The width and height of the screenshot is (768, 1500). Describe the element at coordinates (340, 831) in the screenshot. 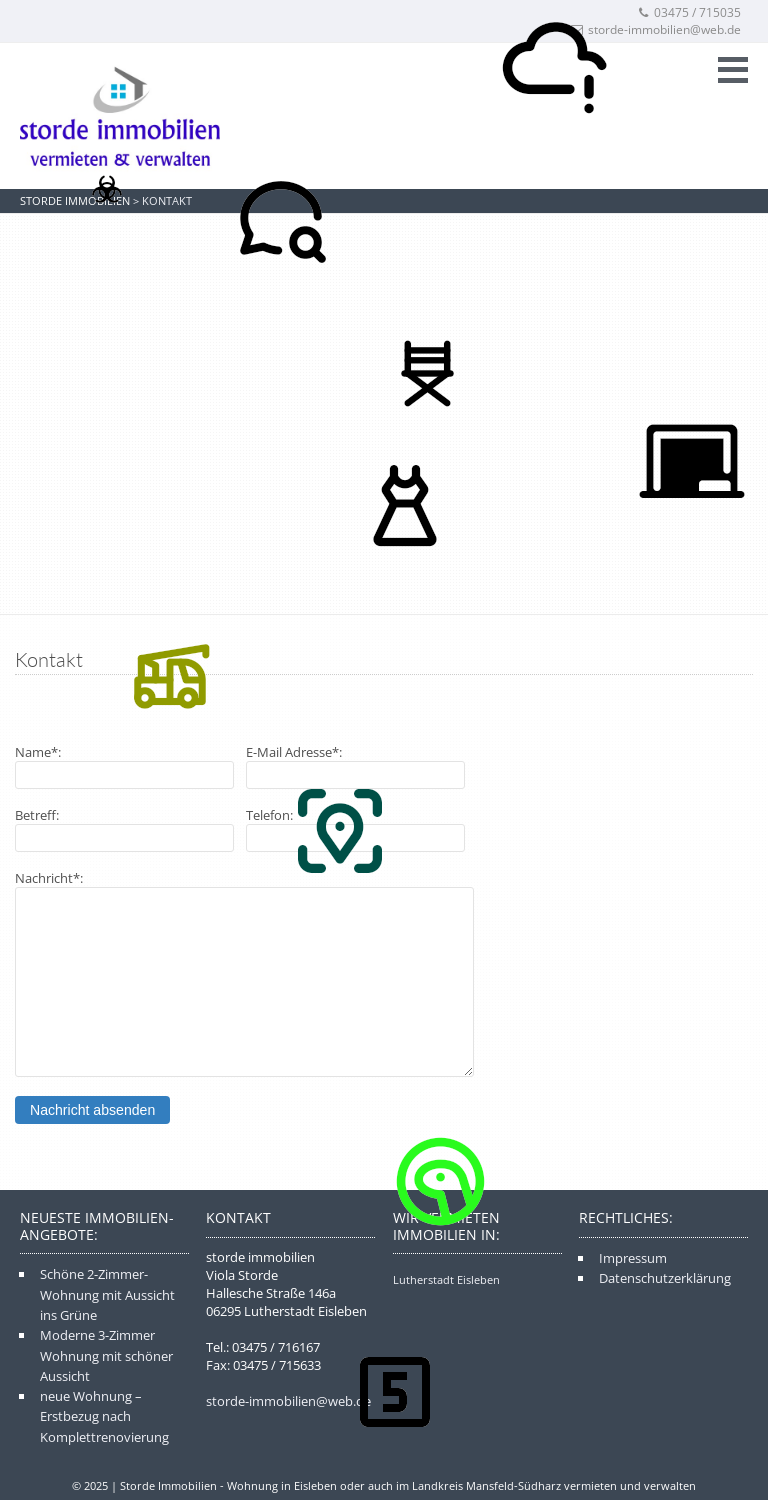

I see `activate live view mode for real-time location tracking` at that location.